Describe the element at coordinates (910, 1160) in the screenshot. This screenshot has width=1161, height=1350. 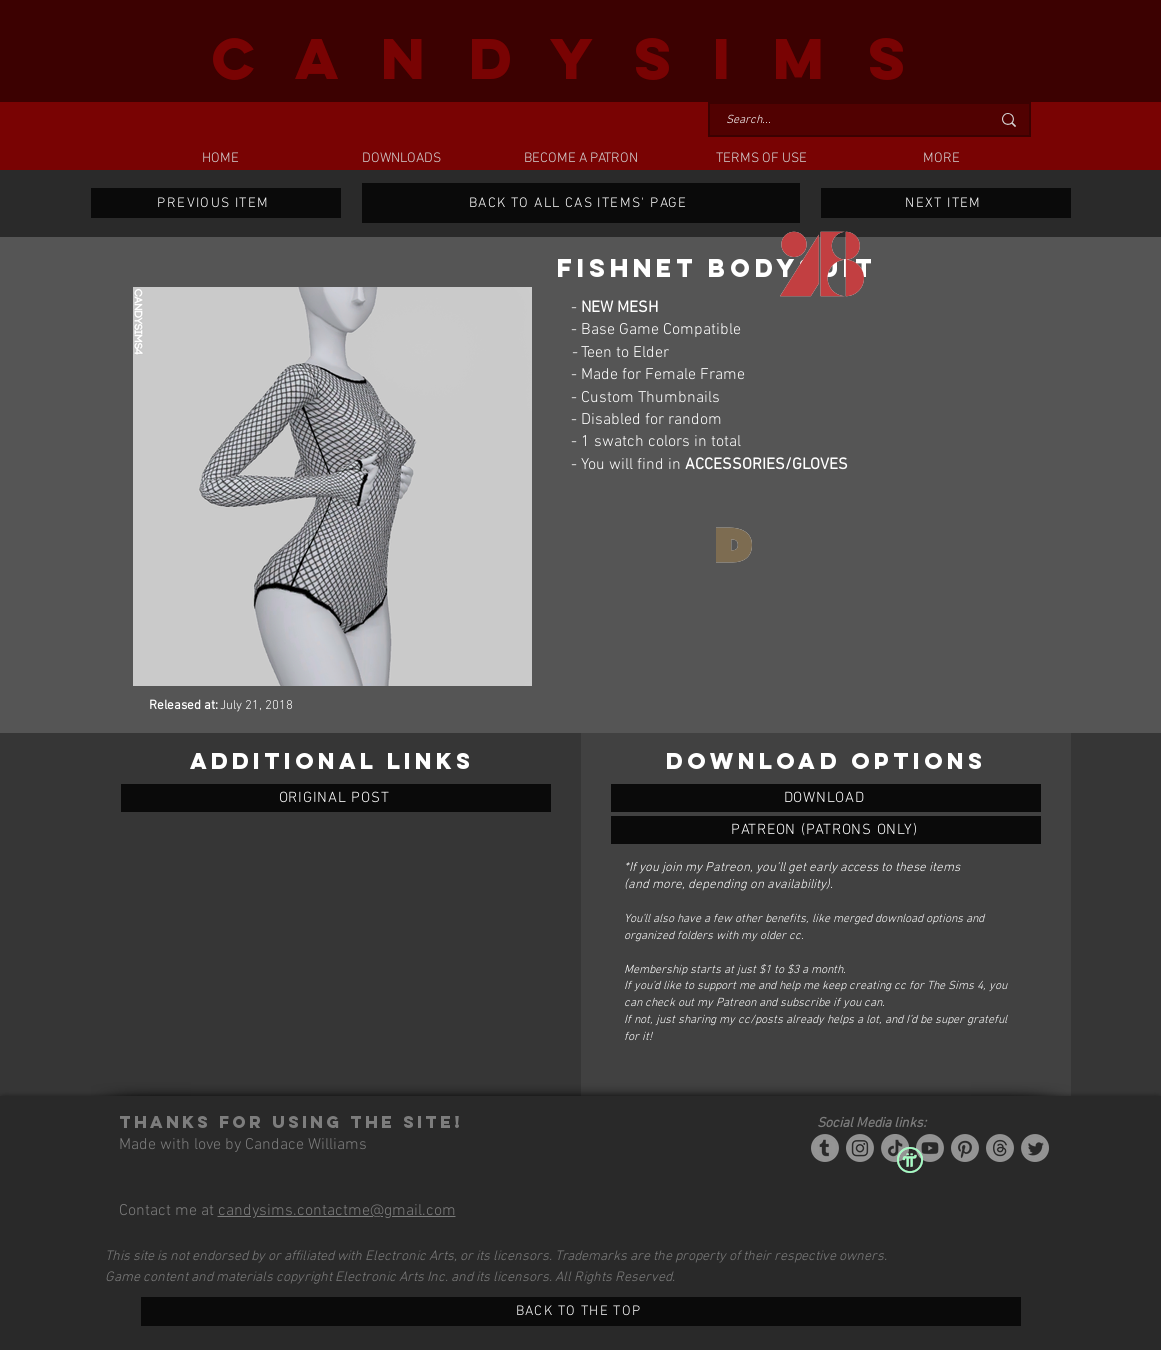
I see `pi network cryptocurrency logo` at that location.